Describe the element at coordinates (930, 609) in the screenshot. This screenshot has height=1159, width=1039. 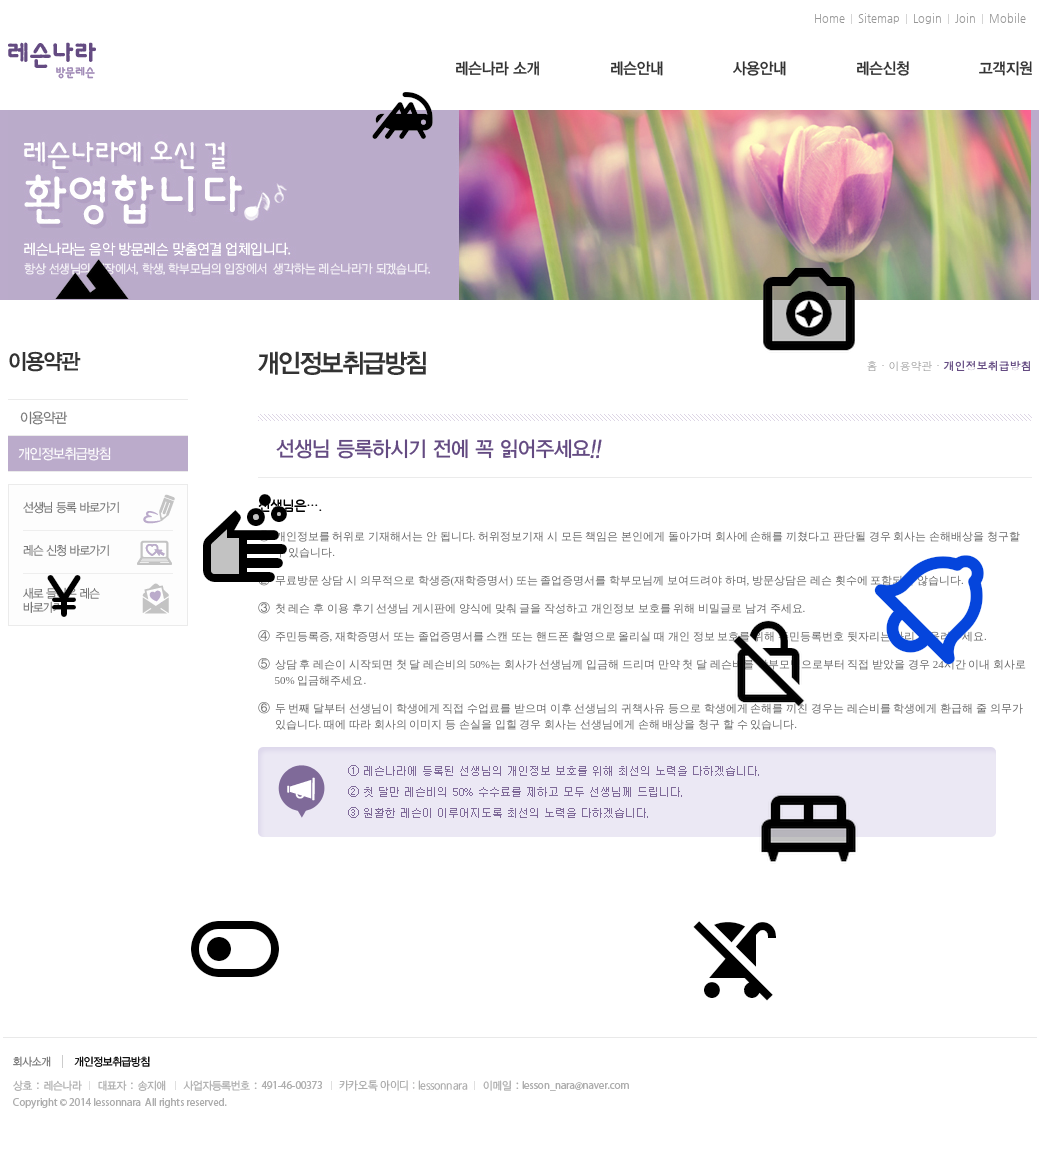
I see `active notification alert` at that location.